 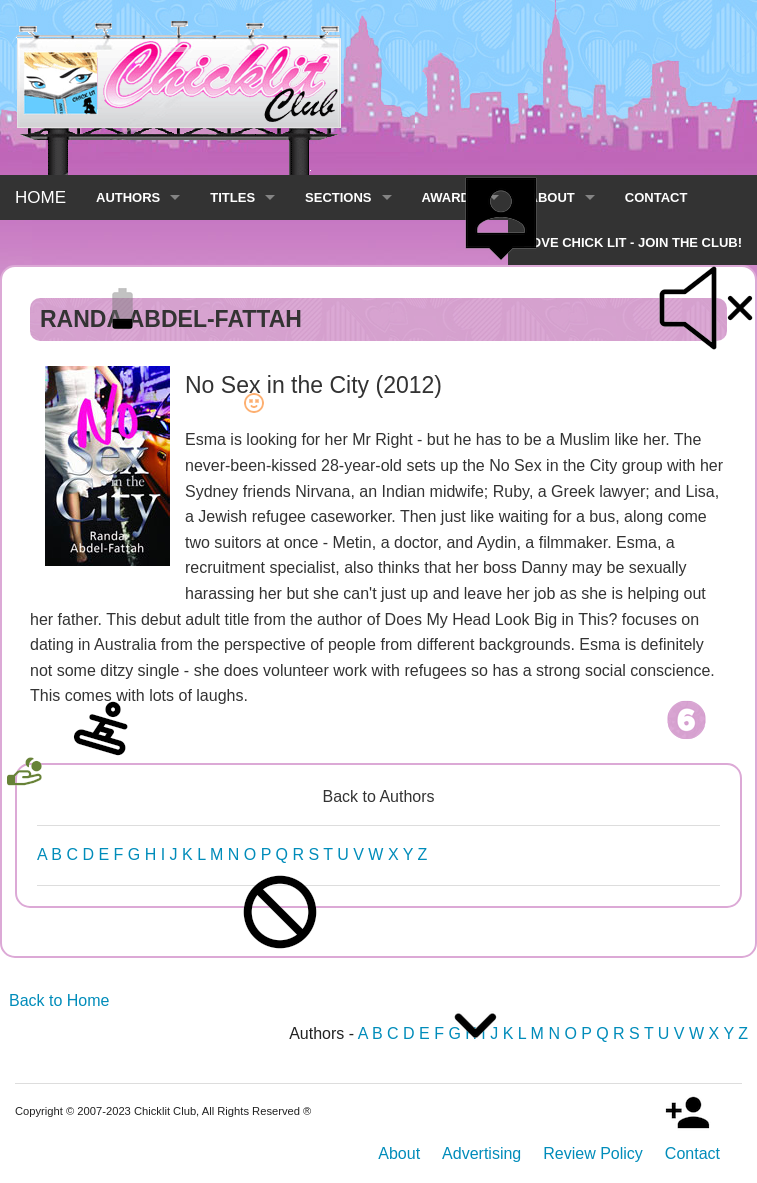 I want to click on view a person's location on the map, so click(x=501, y=217).